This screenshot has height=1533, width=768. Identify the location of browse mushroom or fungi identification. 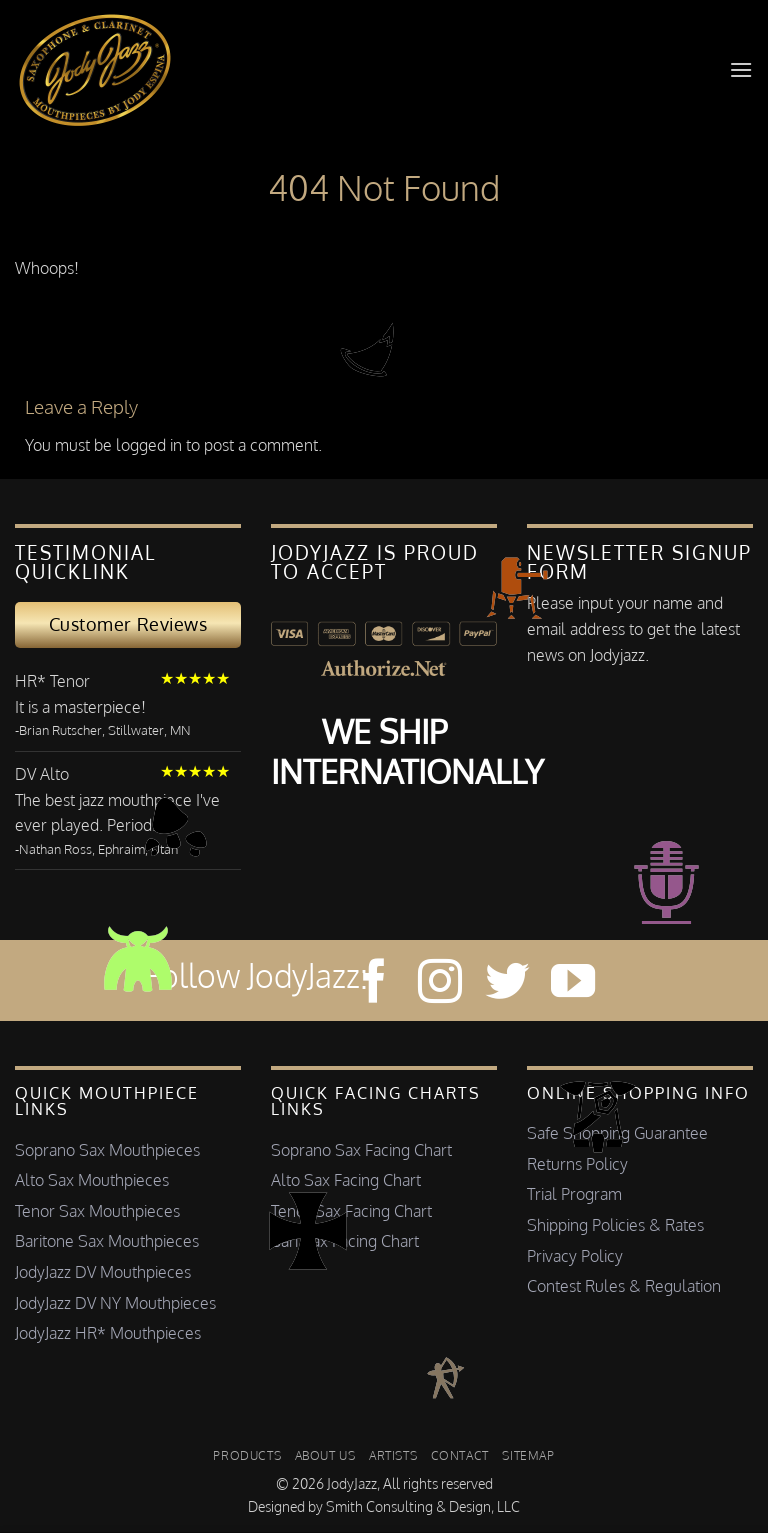
(176, 827).